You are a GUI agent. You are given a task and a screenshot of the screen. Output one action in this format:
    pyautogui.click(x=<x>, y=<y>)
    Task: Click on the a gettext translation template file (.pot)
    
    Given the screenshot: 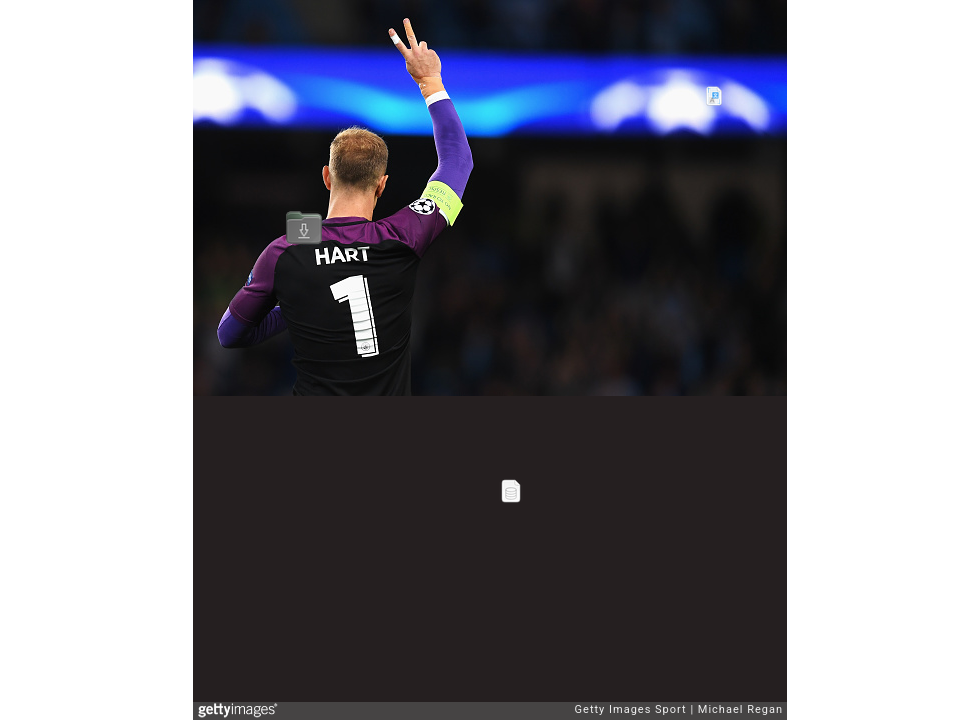 What is the action you would take?
    pyautogui.click(x=714, y=96)
    